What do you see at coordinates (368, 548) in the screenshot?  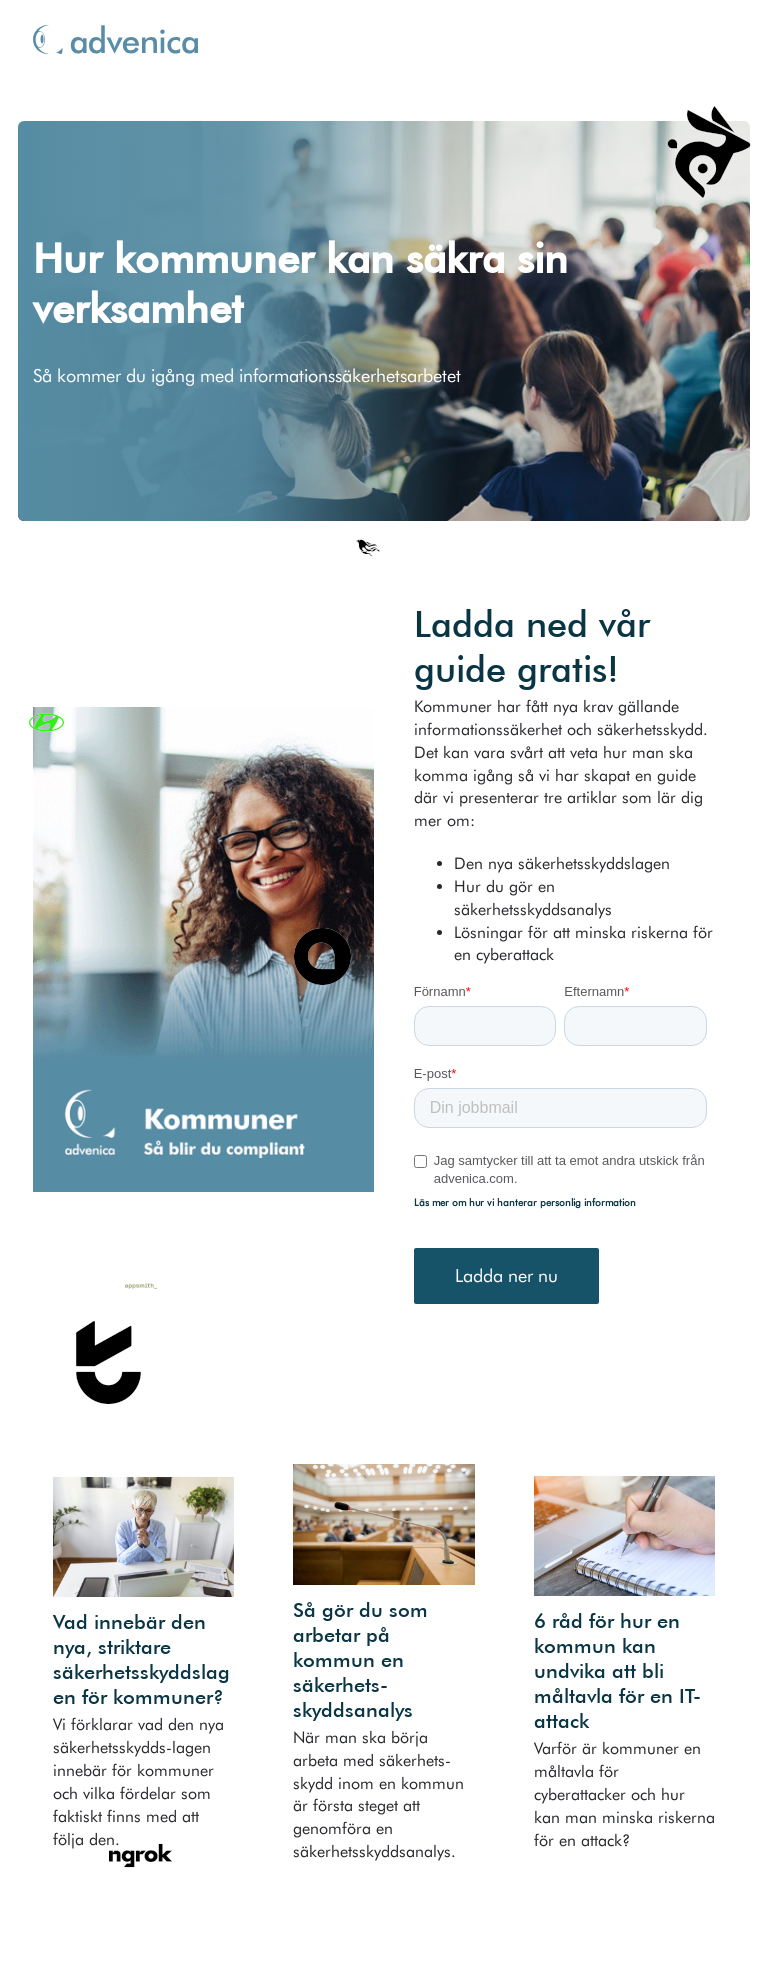 I see `phoenix framework logo` at bounding box center [368, 548].